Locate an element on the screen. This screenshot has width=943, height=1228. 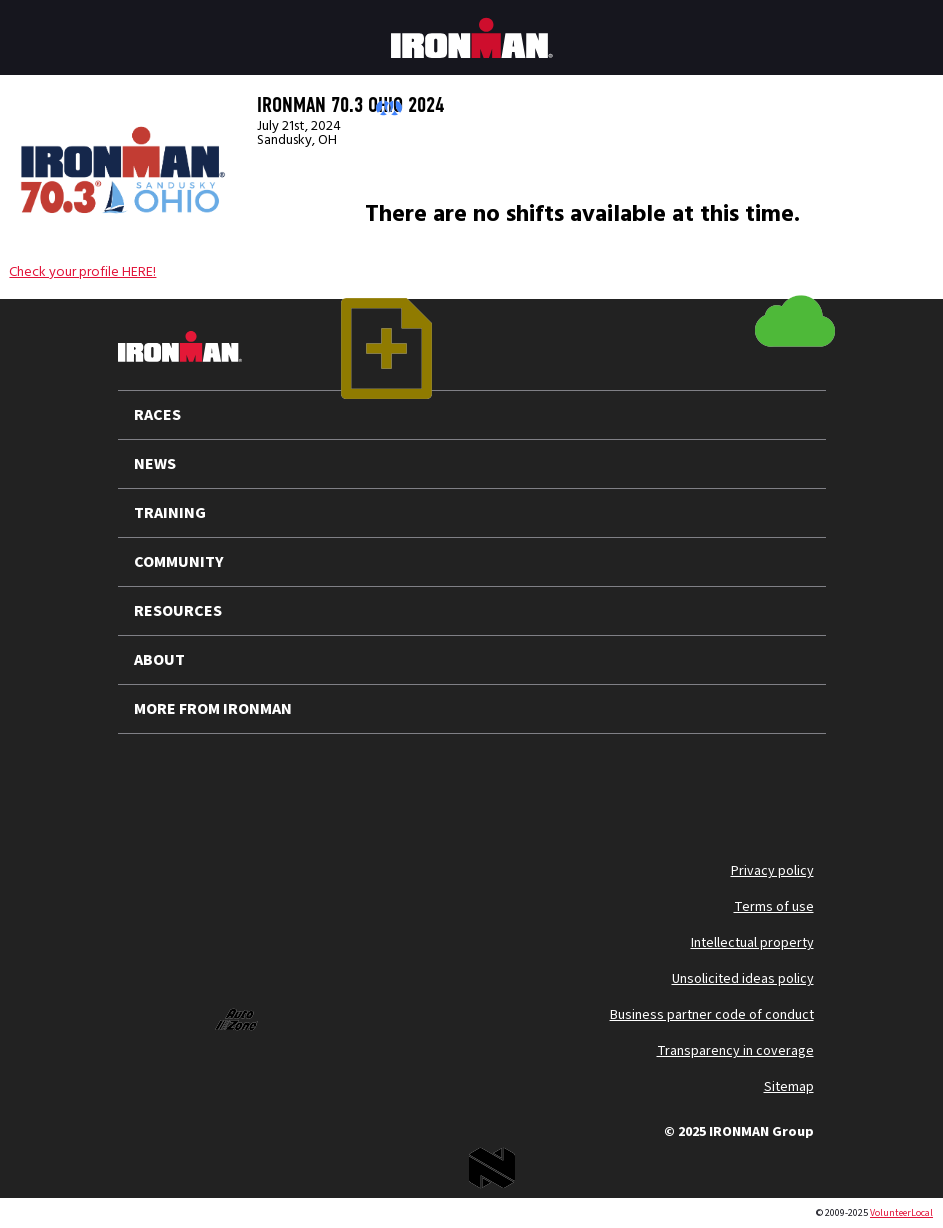
create a new file is located at coordinates (386, 348).